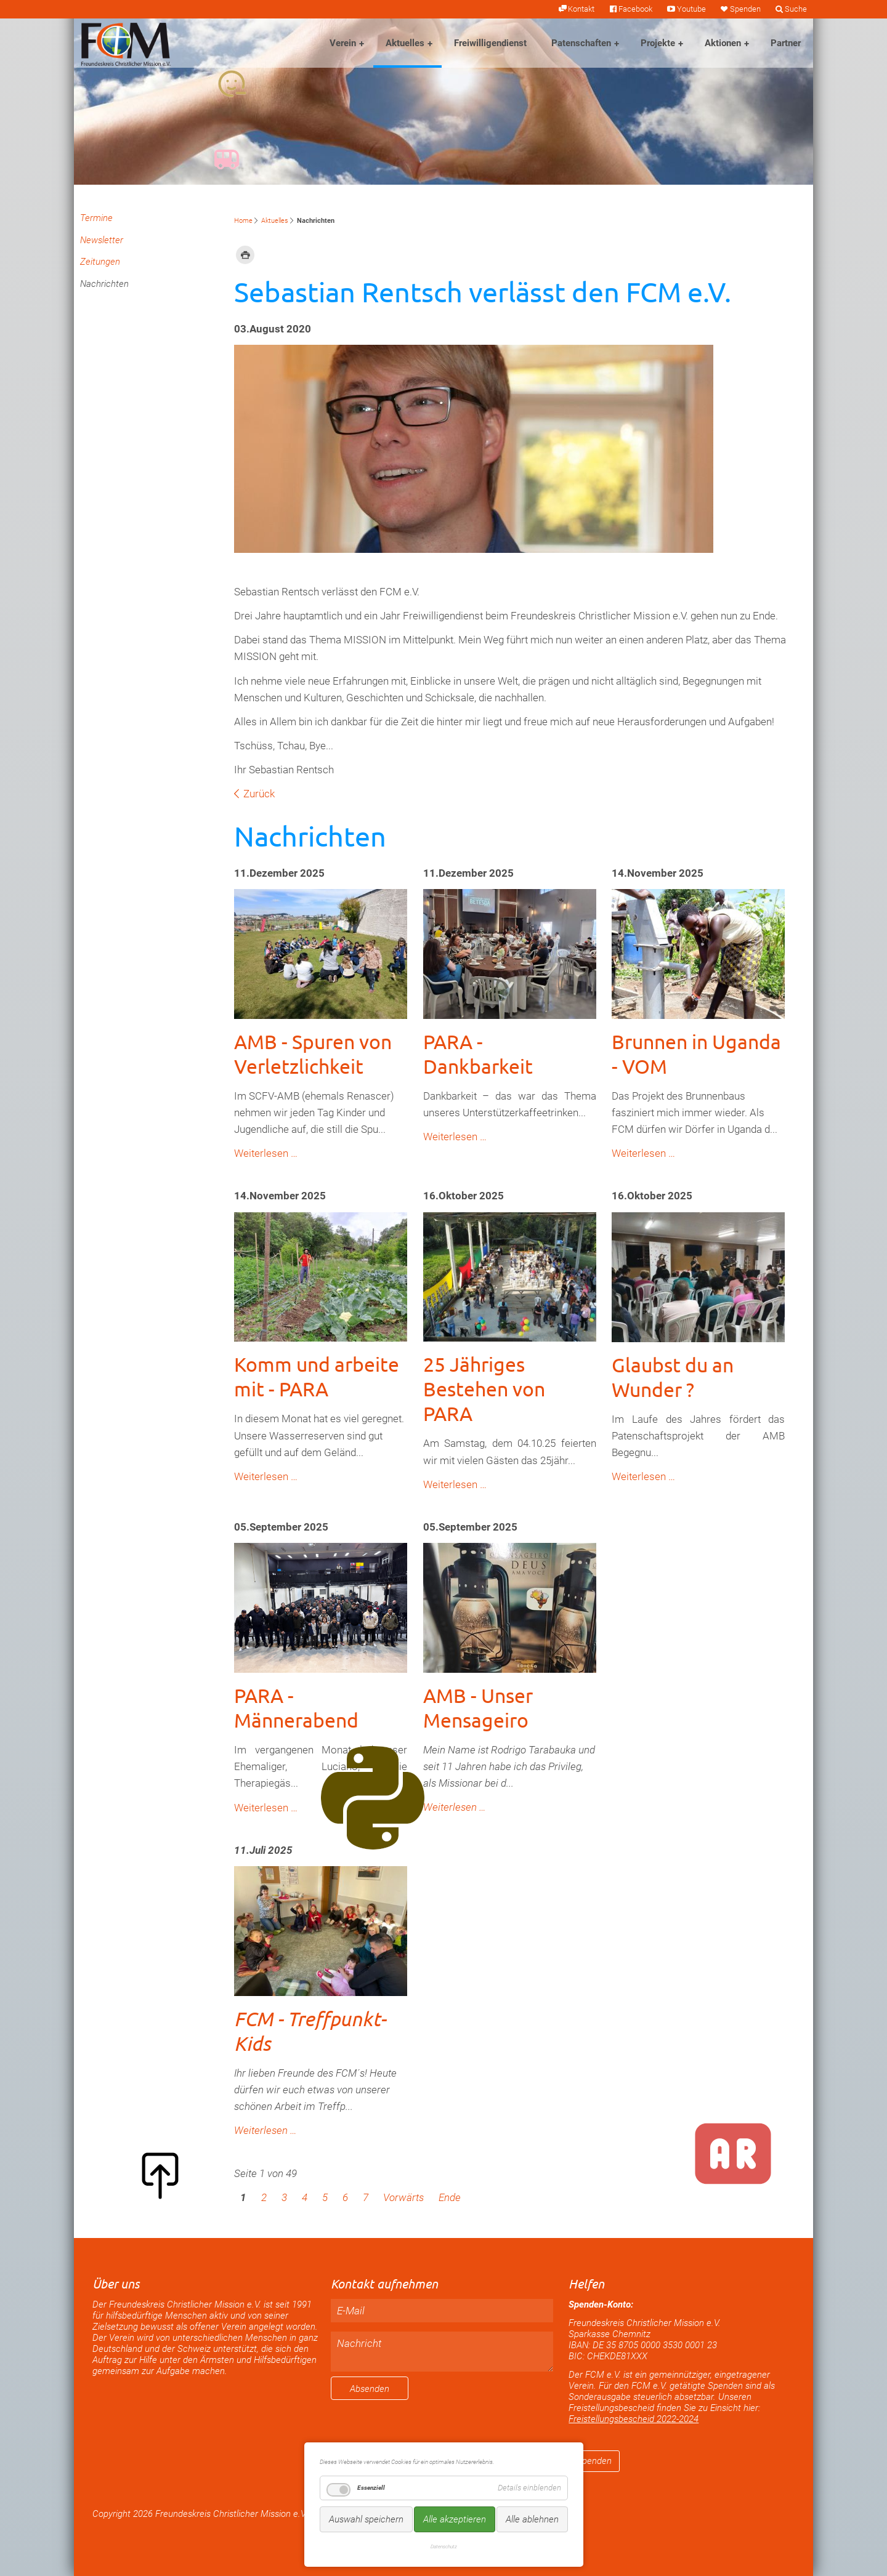 Image resolution: width=887 pixels, height=2576 pixels. What do you see at coordinates (232, 84) in the screenshot?
I see `remove a reaction or emoji` at bounding box center [232, 84].